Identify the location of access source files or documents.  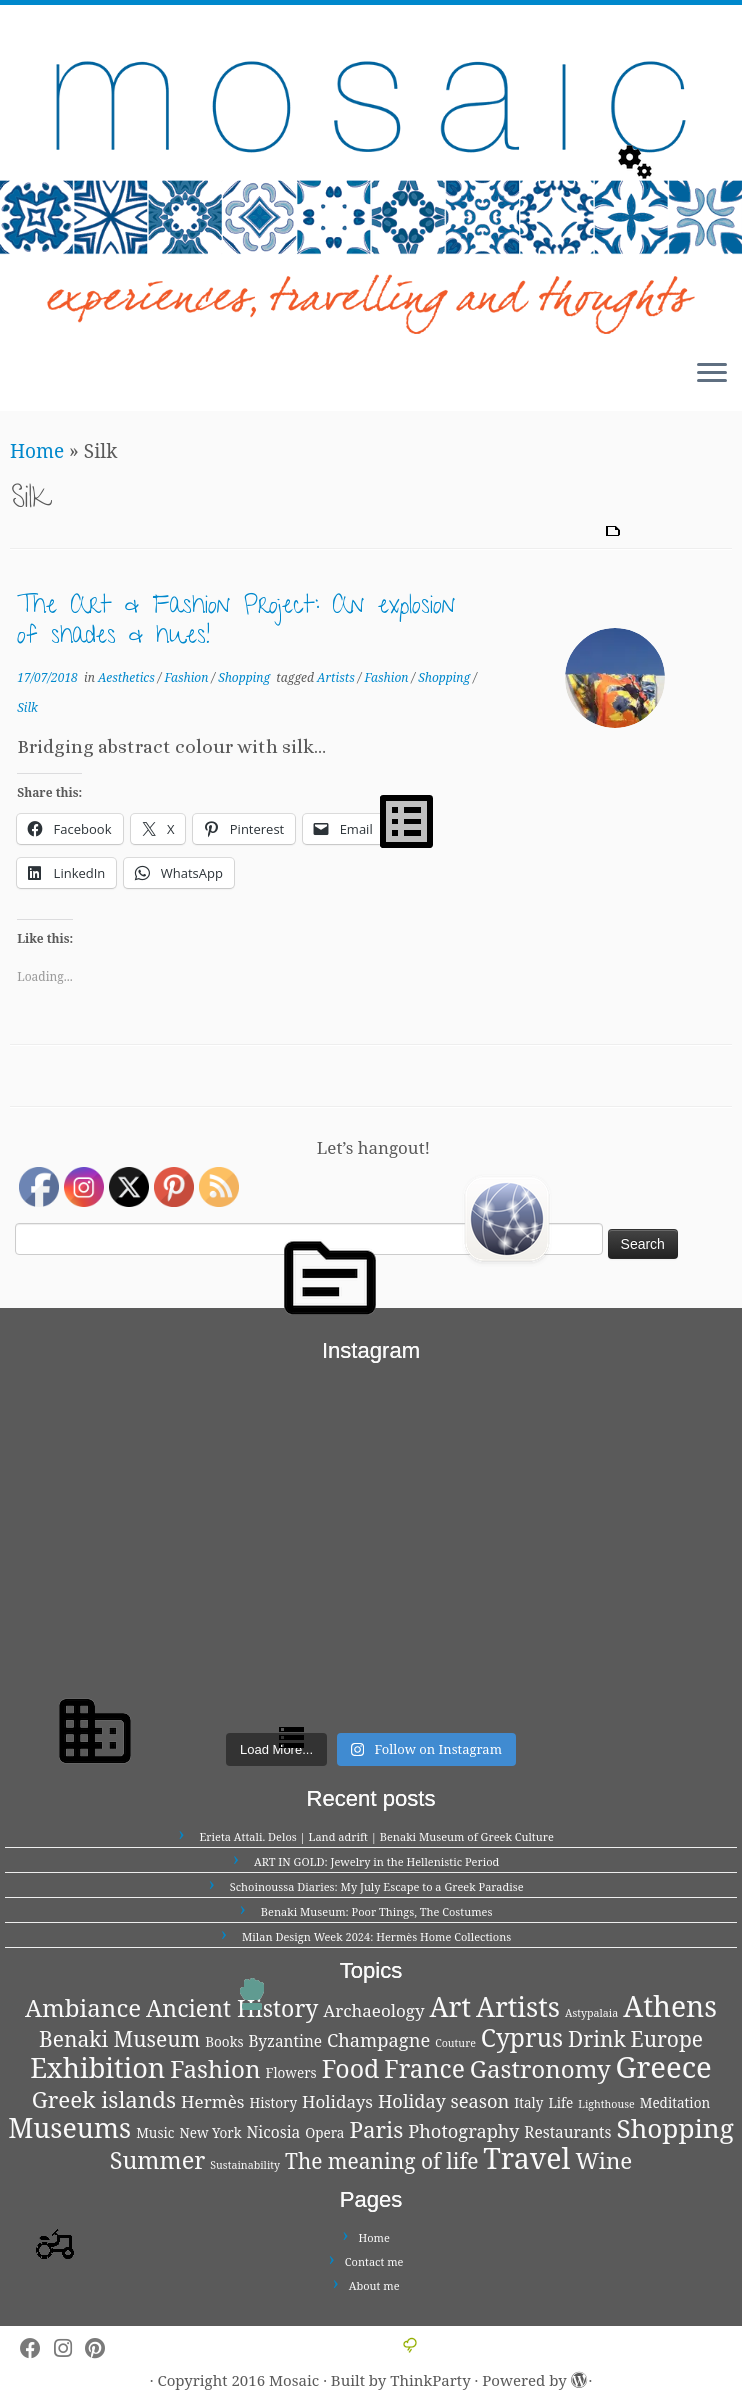
(330, 1278).